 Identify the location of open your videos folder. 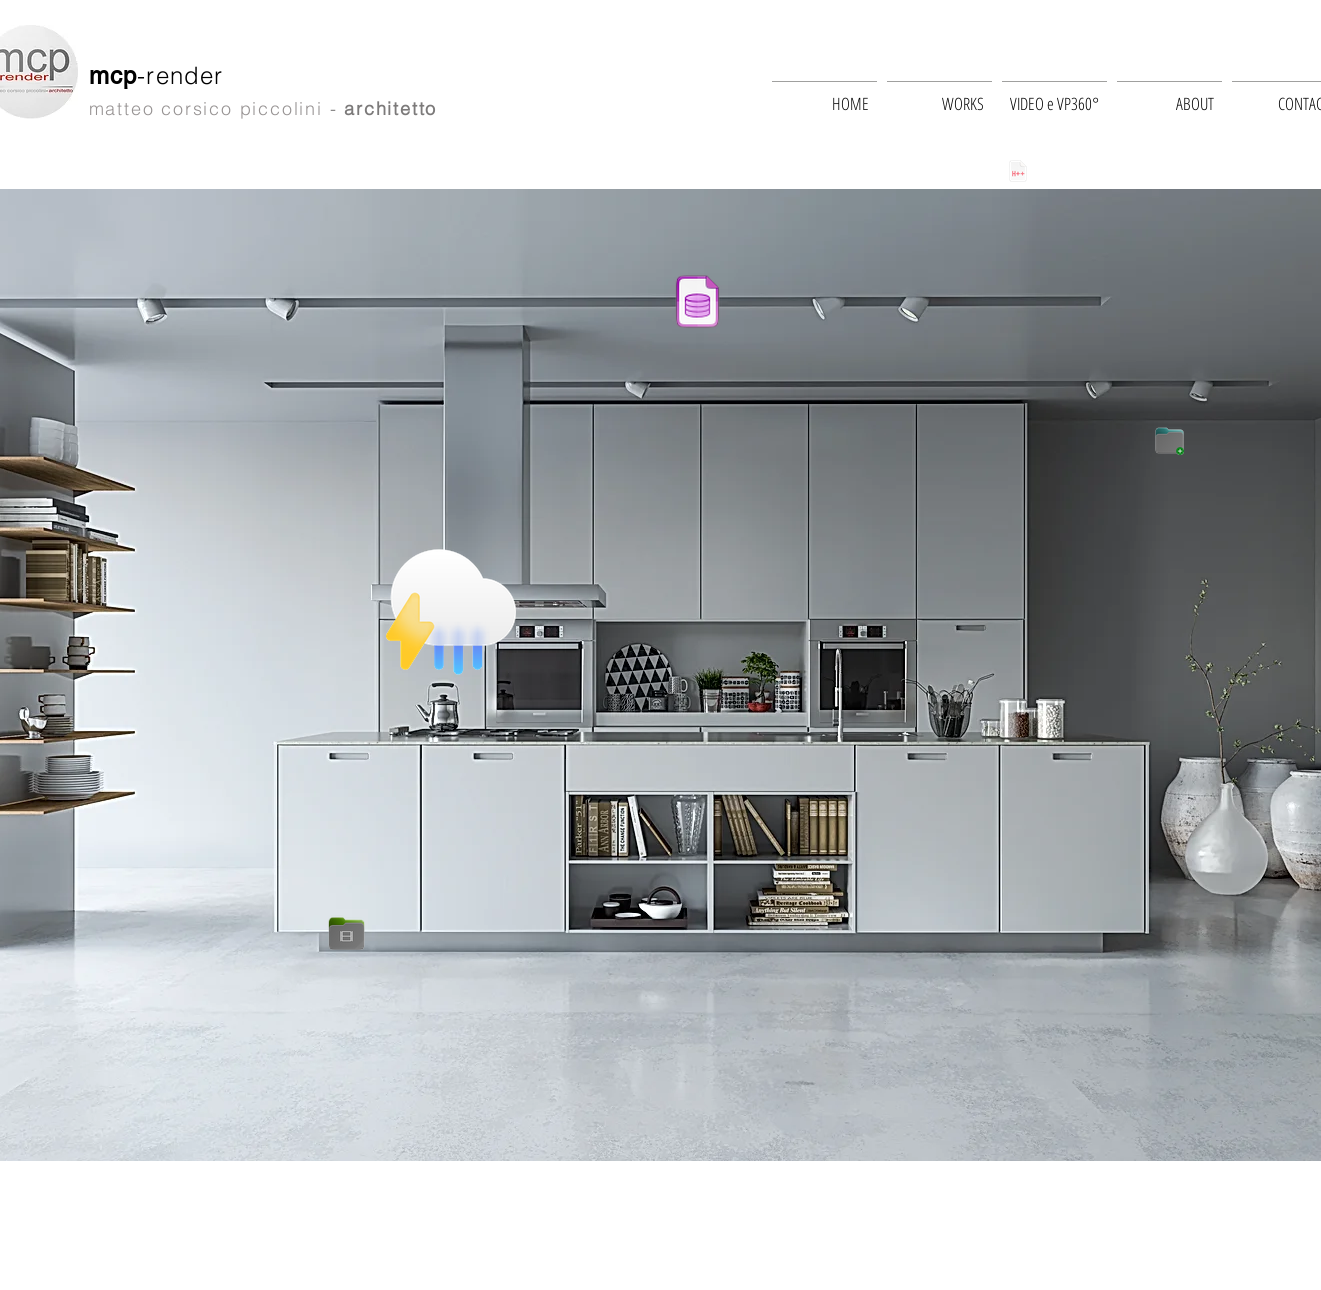
(346, 933).